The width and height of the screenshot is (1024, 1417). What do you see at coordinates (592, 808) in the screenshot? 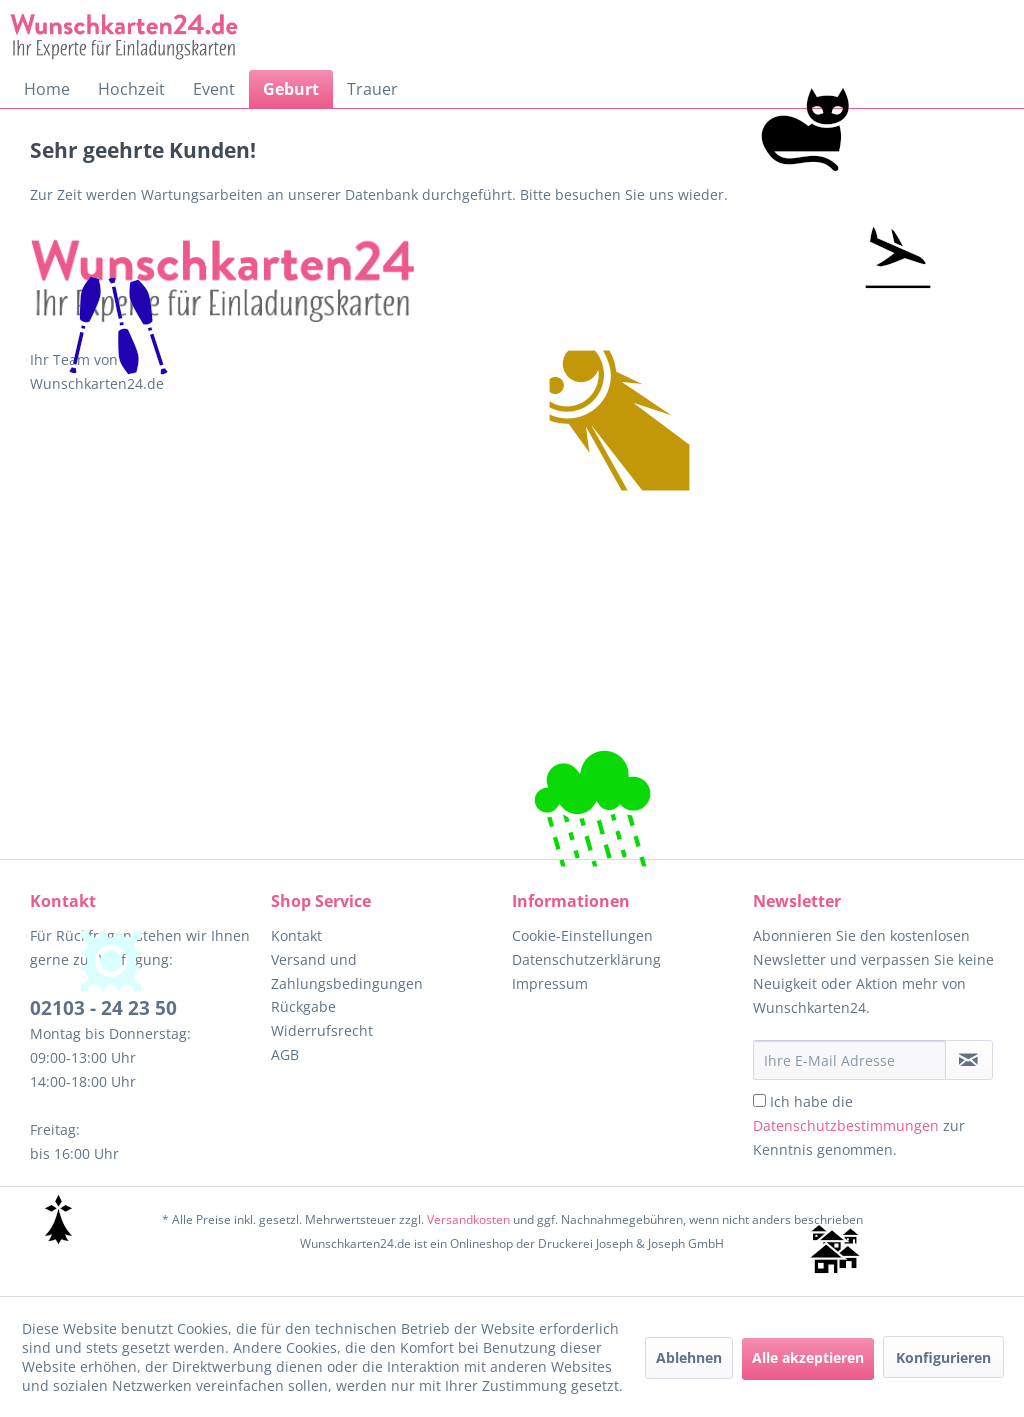
I see `indicates rainy weather conditions` at bounding box center [592, 808].